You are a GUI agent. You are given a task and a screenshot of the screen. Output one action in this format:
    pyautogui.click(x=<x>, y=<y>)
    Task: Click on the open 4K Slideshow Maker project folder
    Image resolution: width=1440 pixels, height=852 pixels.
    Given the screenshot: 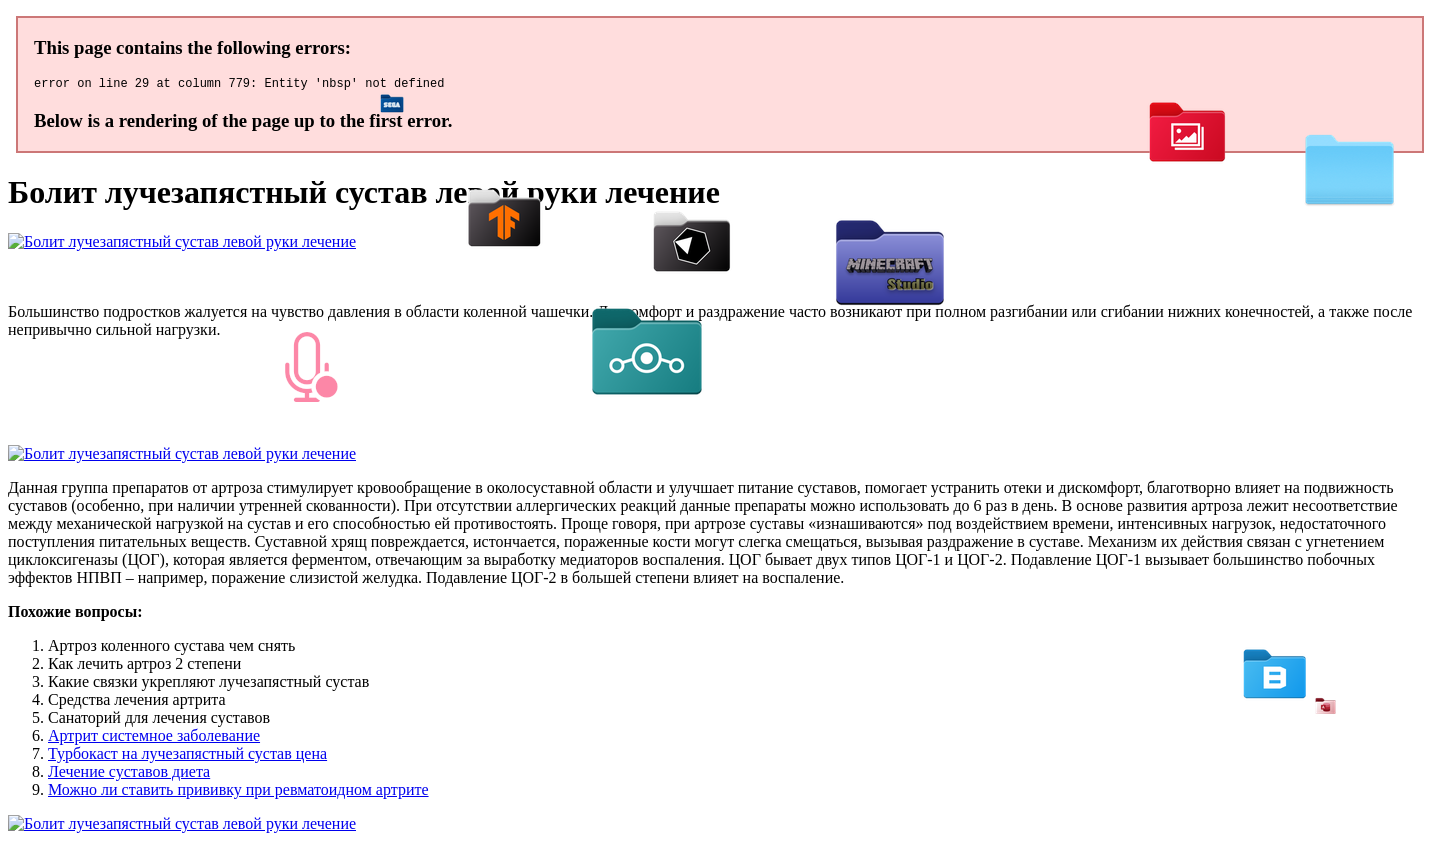 What is the action you would take?
    pyautogui.click(x=1187, y=134)
    